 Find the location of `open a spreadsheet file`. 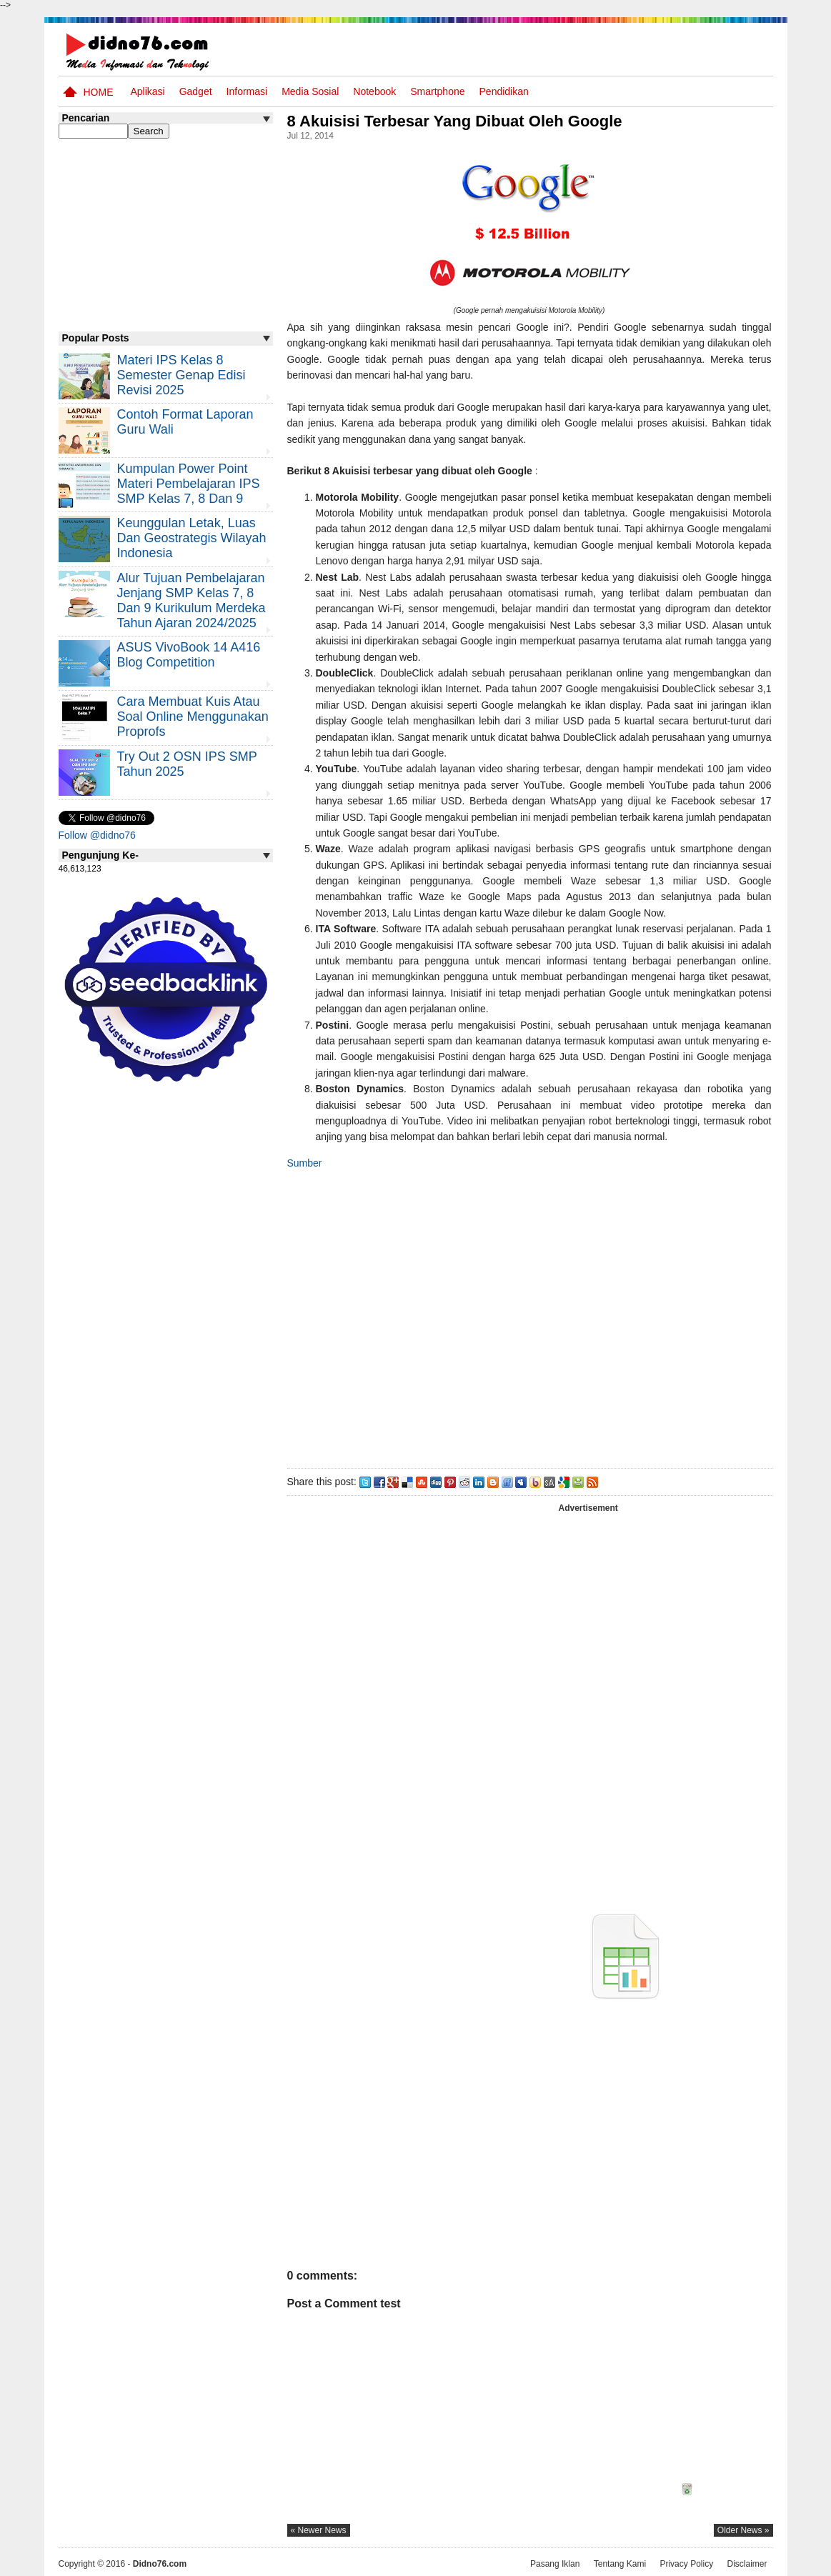

open a spreadsheet file is located at coordinates (625, 1956).